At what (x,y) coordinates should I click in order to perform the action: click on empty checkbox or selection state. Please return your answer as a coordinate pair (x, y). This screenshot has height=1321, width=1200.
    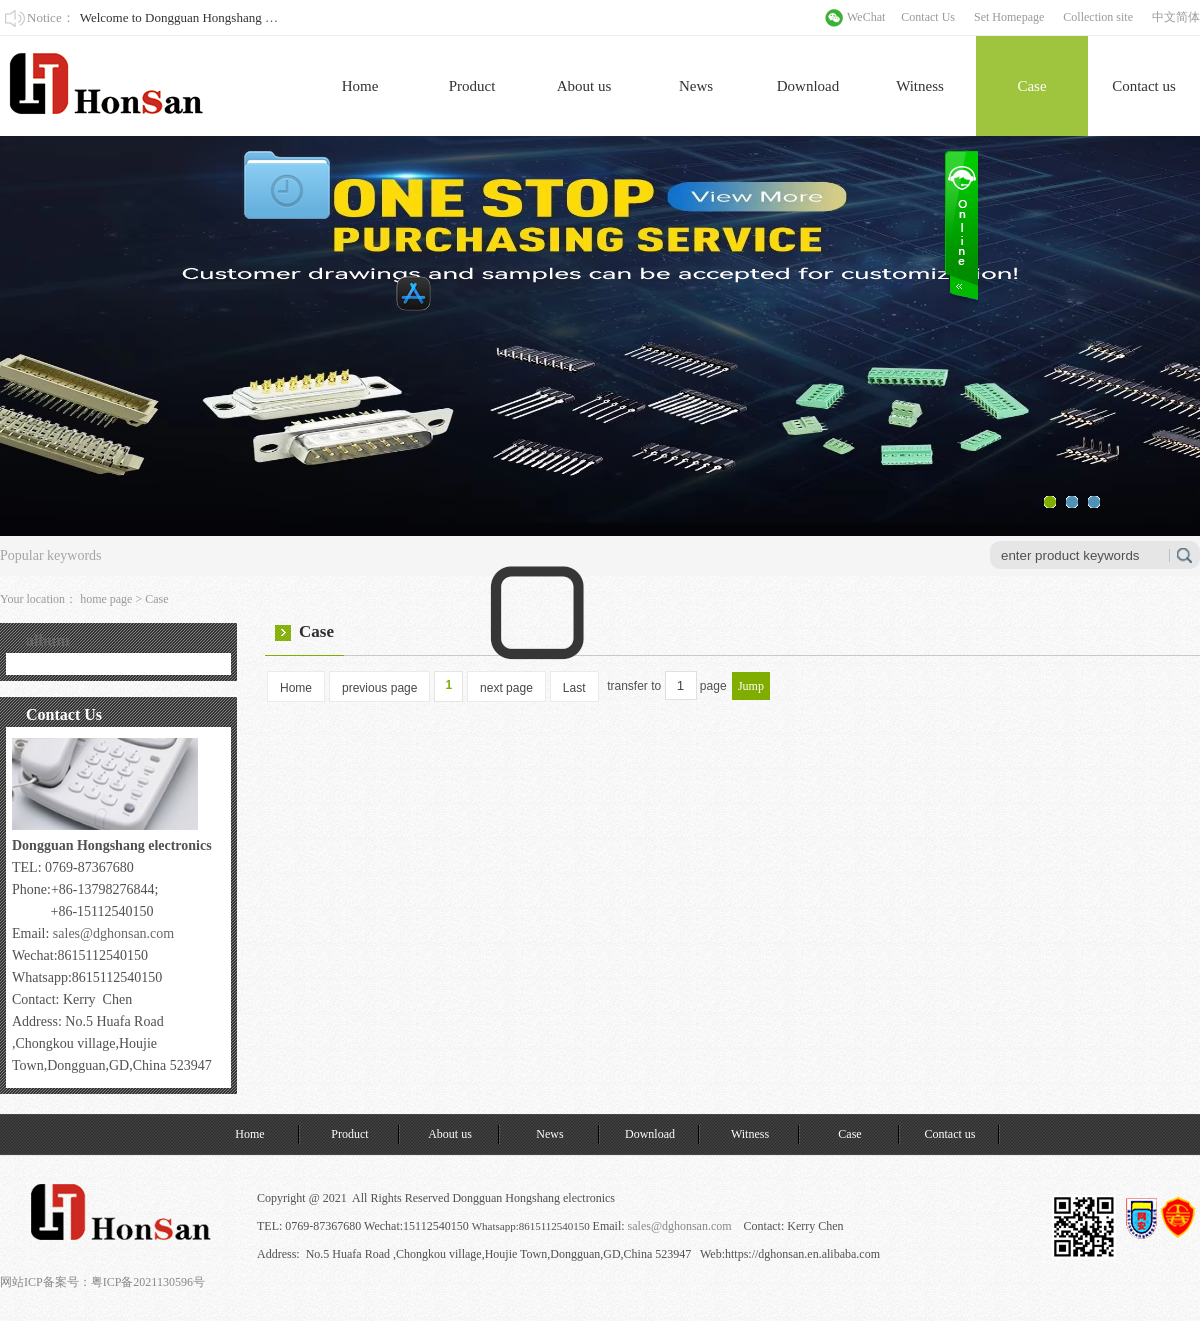
    Looking at the image, I should click on (511, 638).